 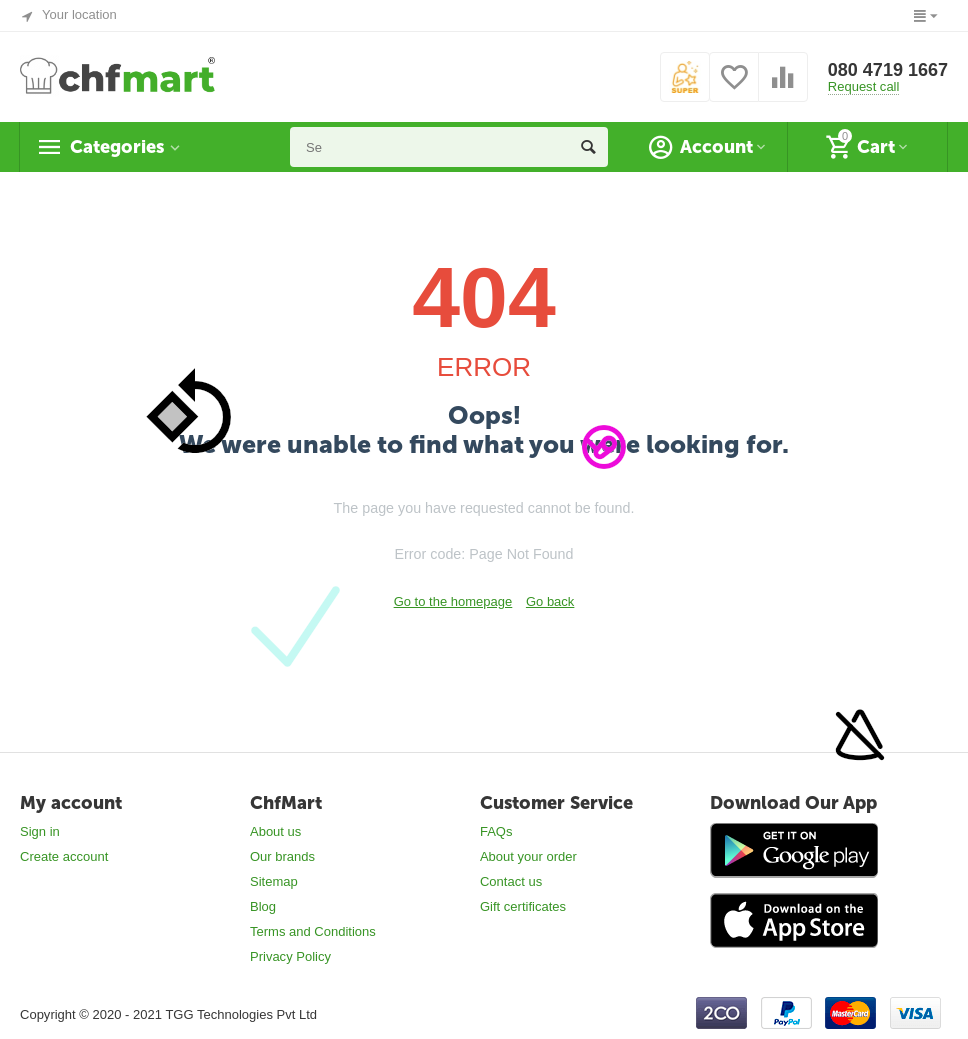 What do you see at coordinates (191, 413) in the screenshot?
I see `rotate image 90 degrees counterclockwise` at bounding box center [191, 413].